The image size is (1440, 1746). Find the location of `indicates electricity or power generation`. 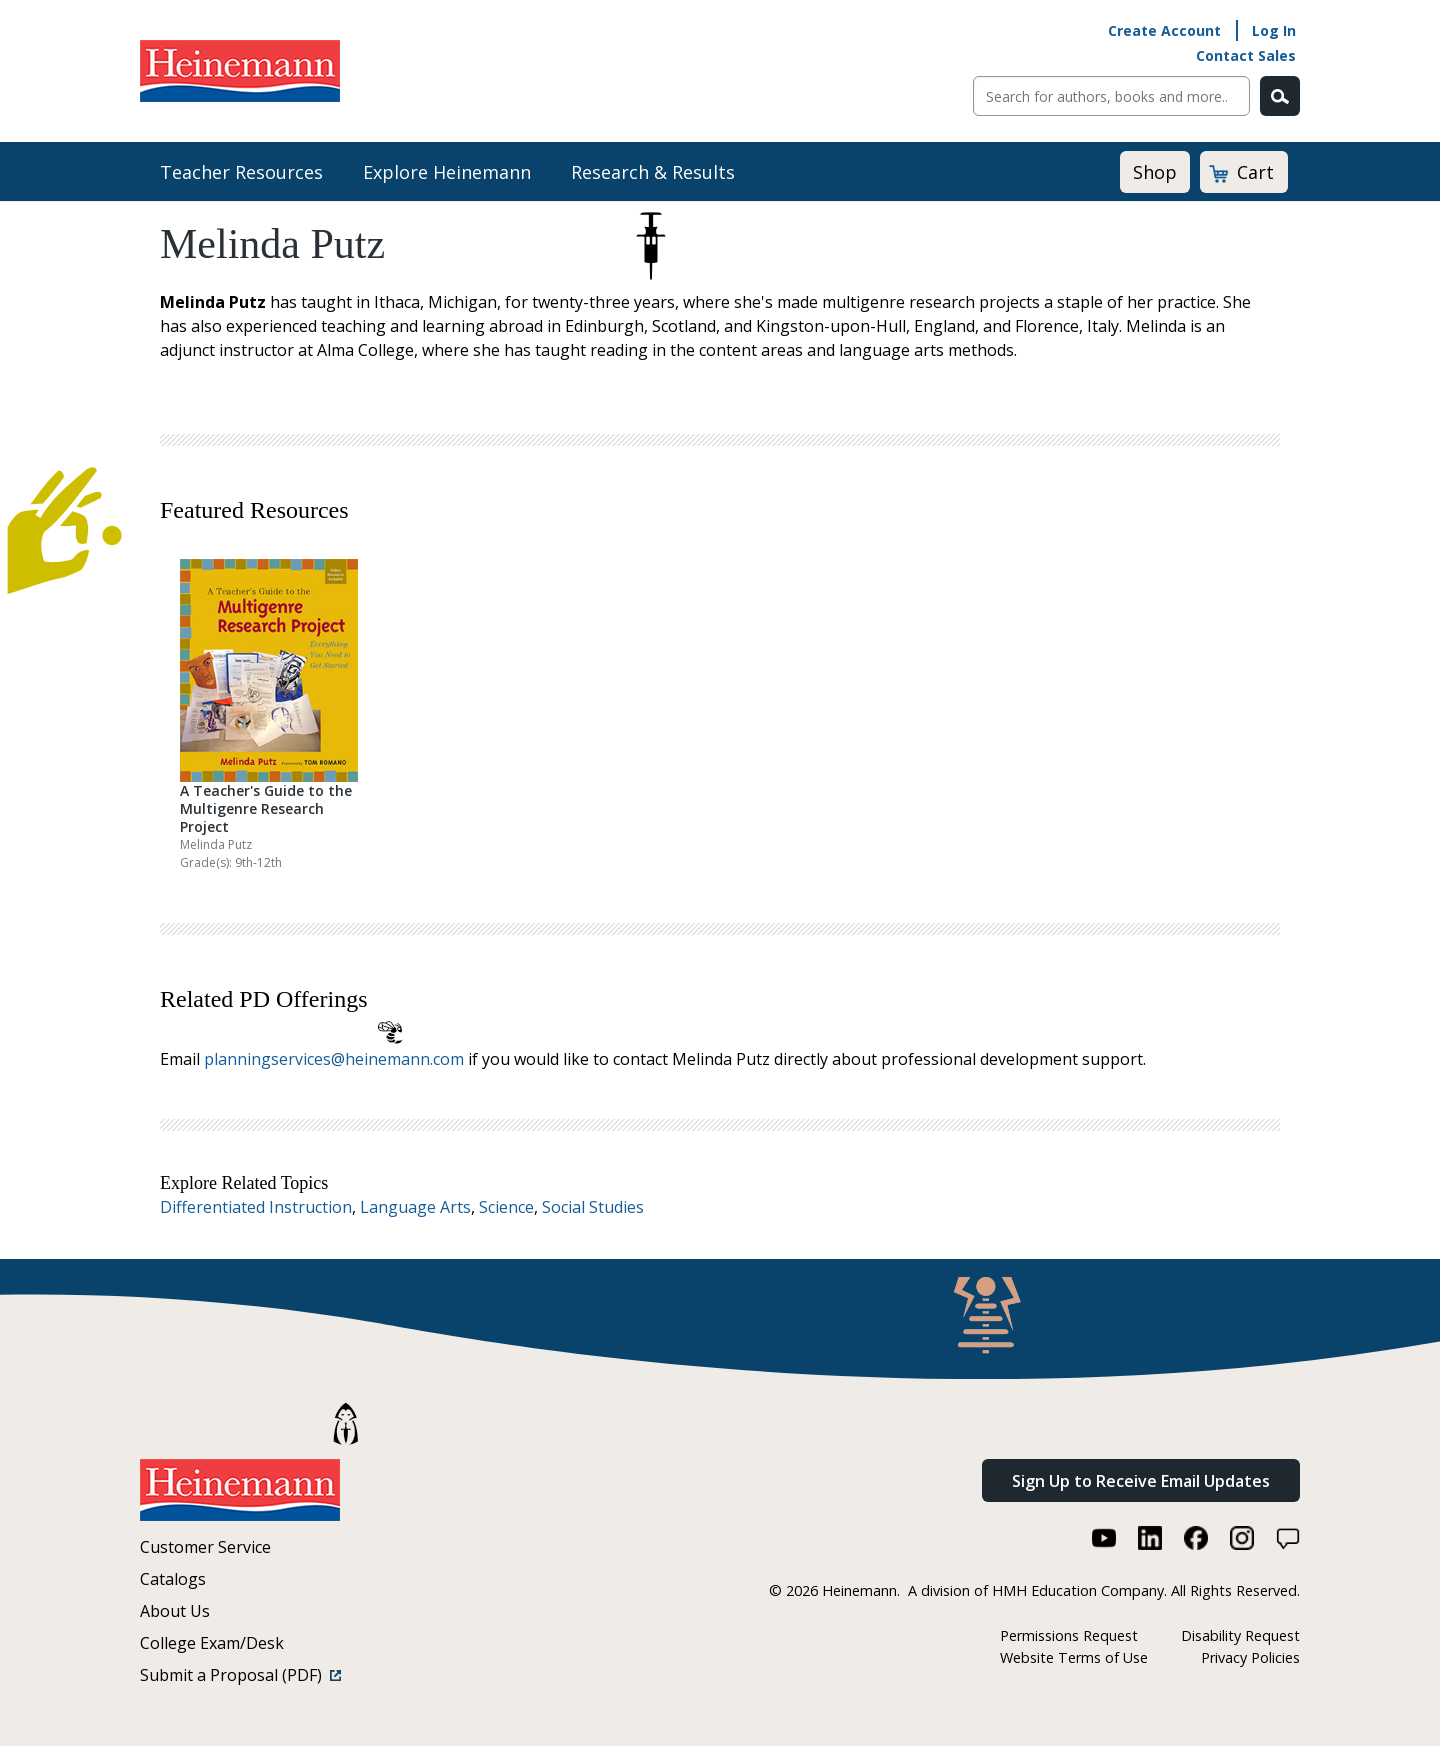

indicates electricity or power generation is located at coordinates (986, 1315).